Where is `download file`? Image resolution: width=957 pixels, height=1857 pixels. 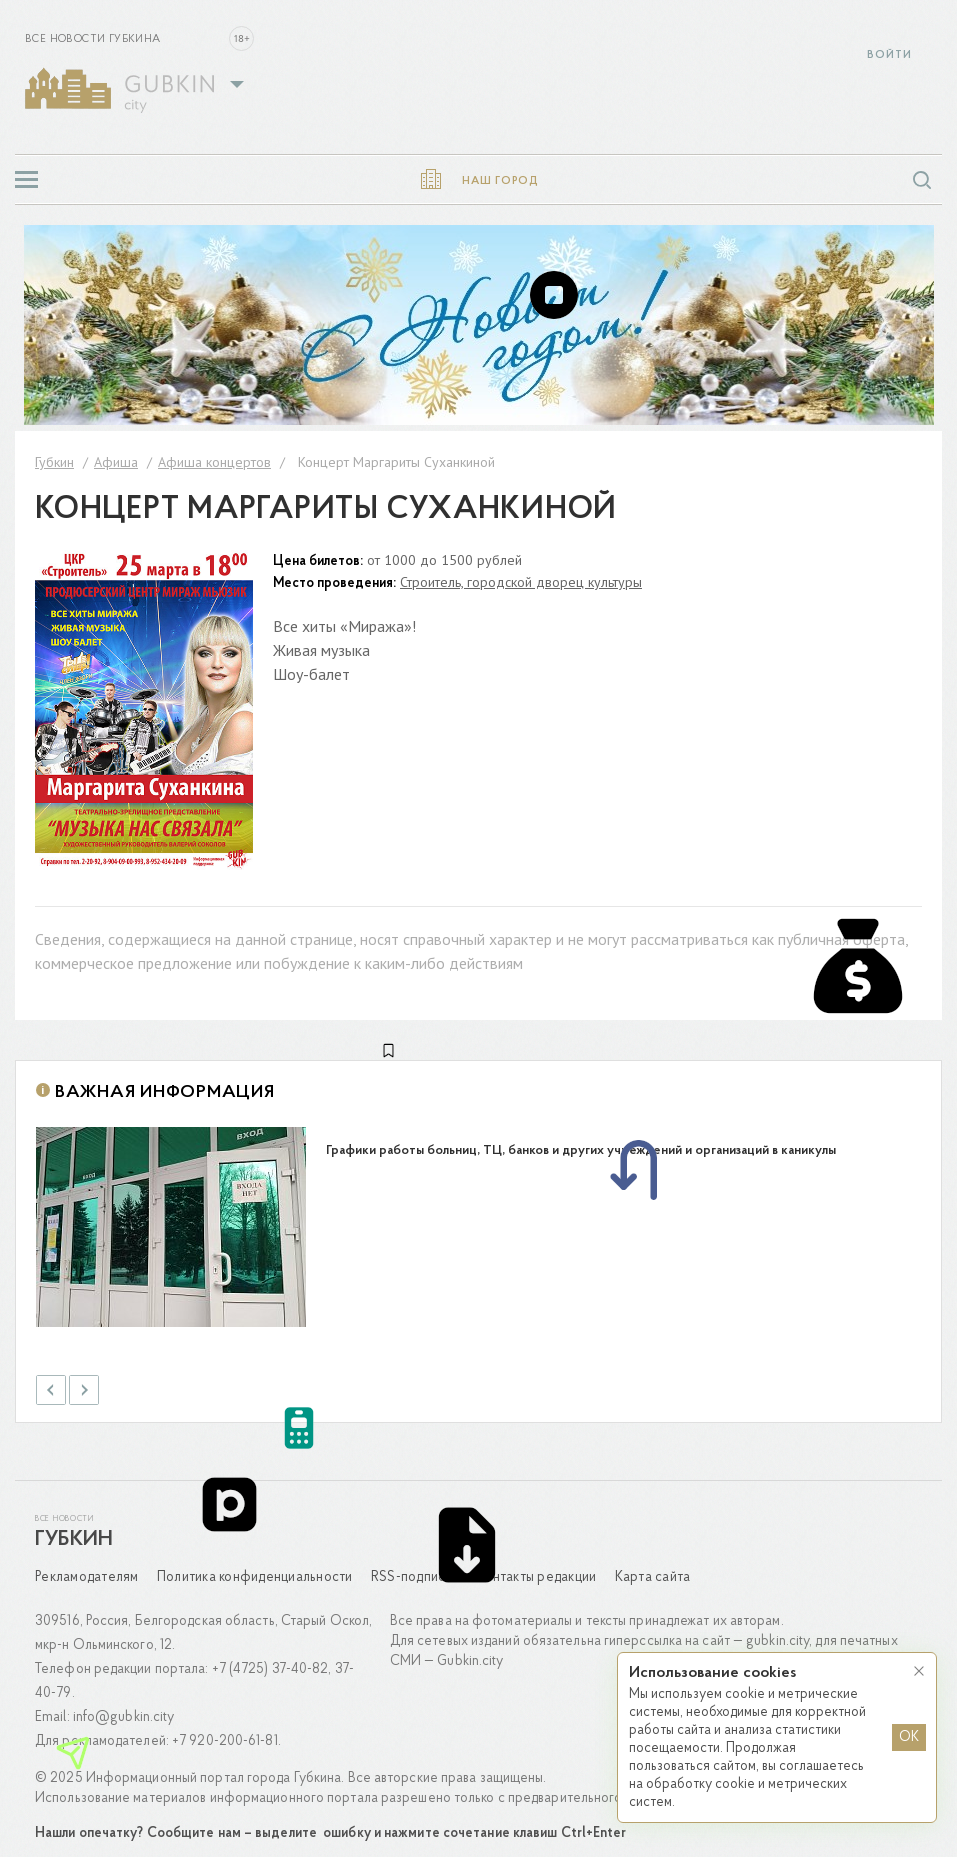 download file is located at coordinates (467, 1545).